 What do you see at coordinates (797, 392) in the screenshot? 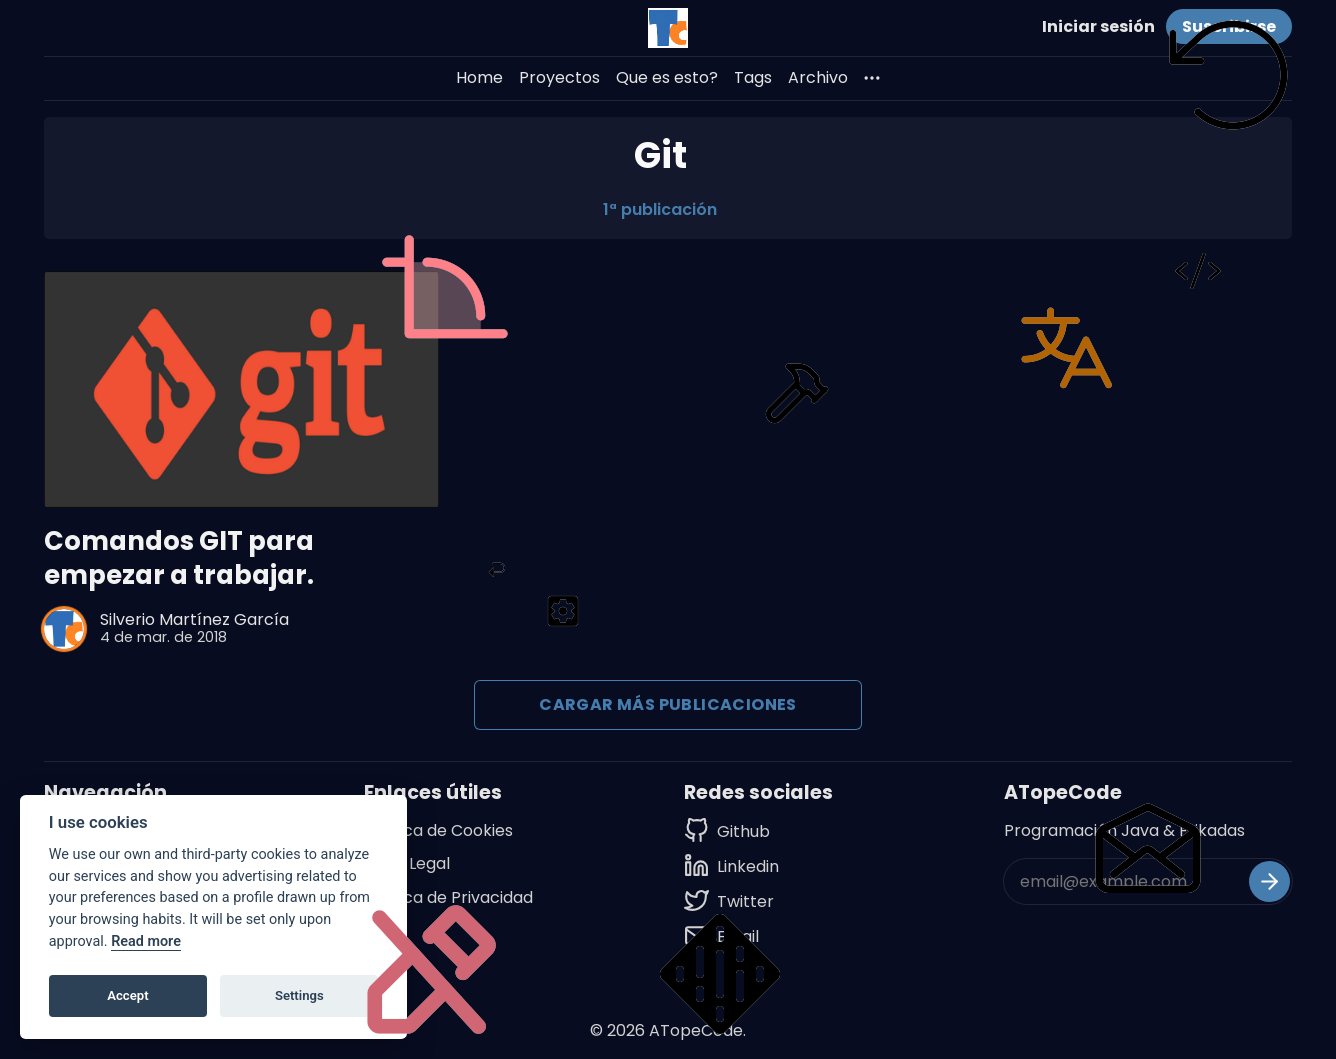
I see `access tools or settings` at bounding box center [797, 392].